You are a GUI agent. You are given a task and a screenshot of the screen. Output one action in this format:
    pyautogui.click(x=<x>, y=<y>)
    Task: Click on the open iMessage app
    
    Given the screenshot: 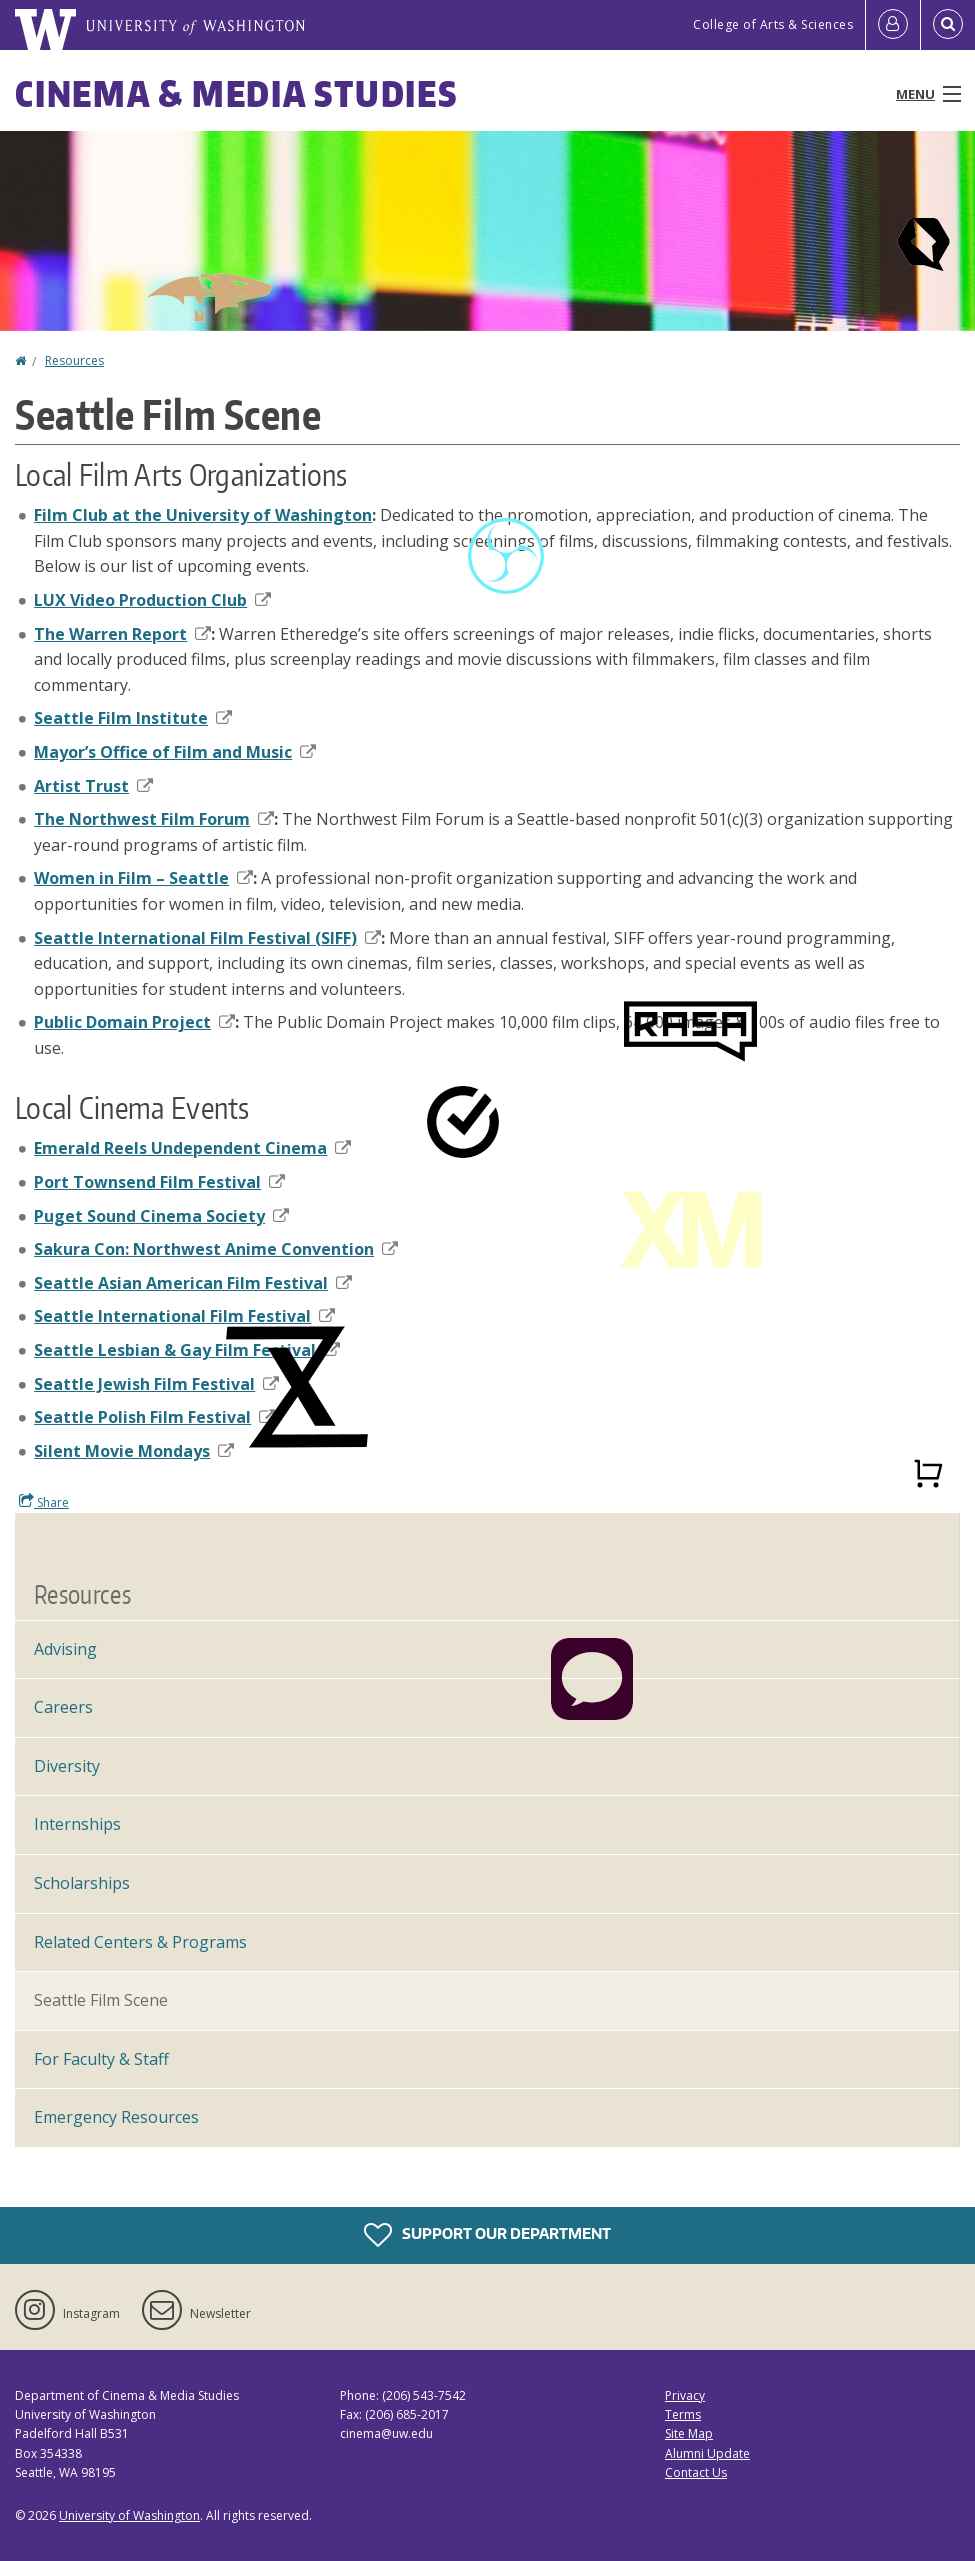 What is the action you would take?
    pyautogui.click(x=592, y=1679)
    